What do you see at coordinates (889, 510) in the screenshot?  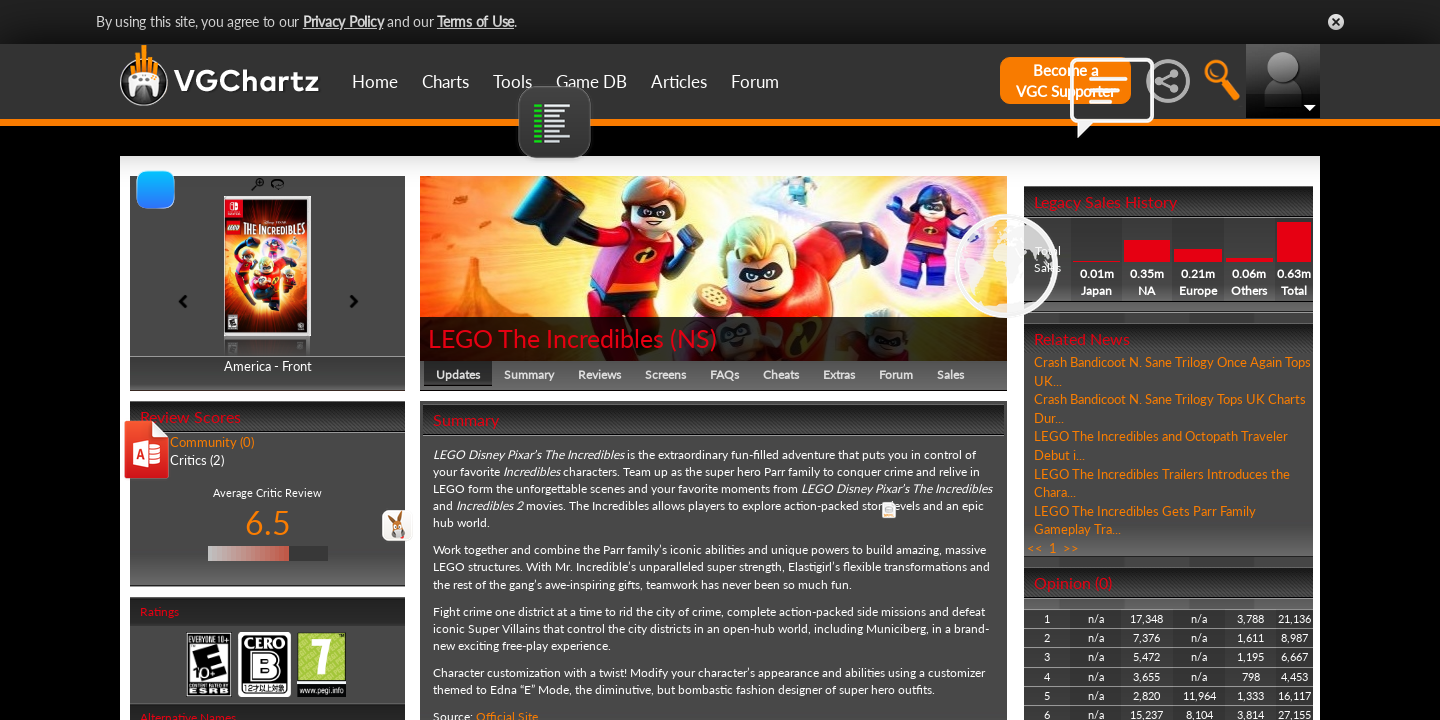 I see `a yaml configuration file` at bounding box center [889, 510].